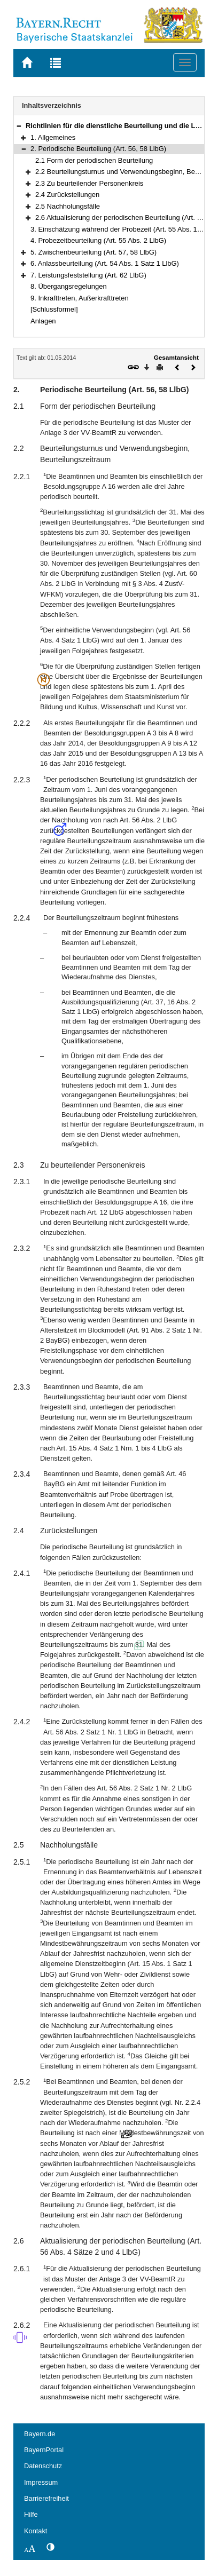  Describe the element at coordinates (139, 1645) in the screenshot. I see `swap or exchange items` at that location.